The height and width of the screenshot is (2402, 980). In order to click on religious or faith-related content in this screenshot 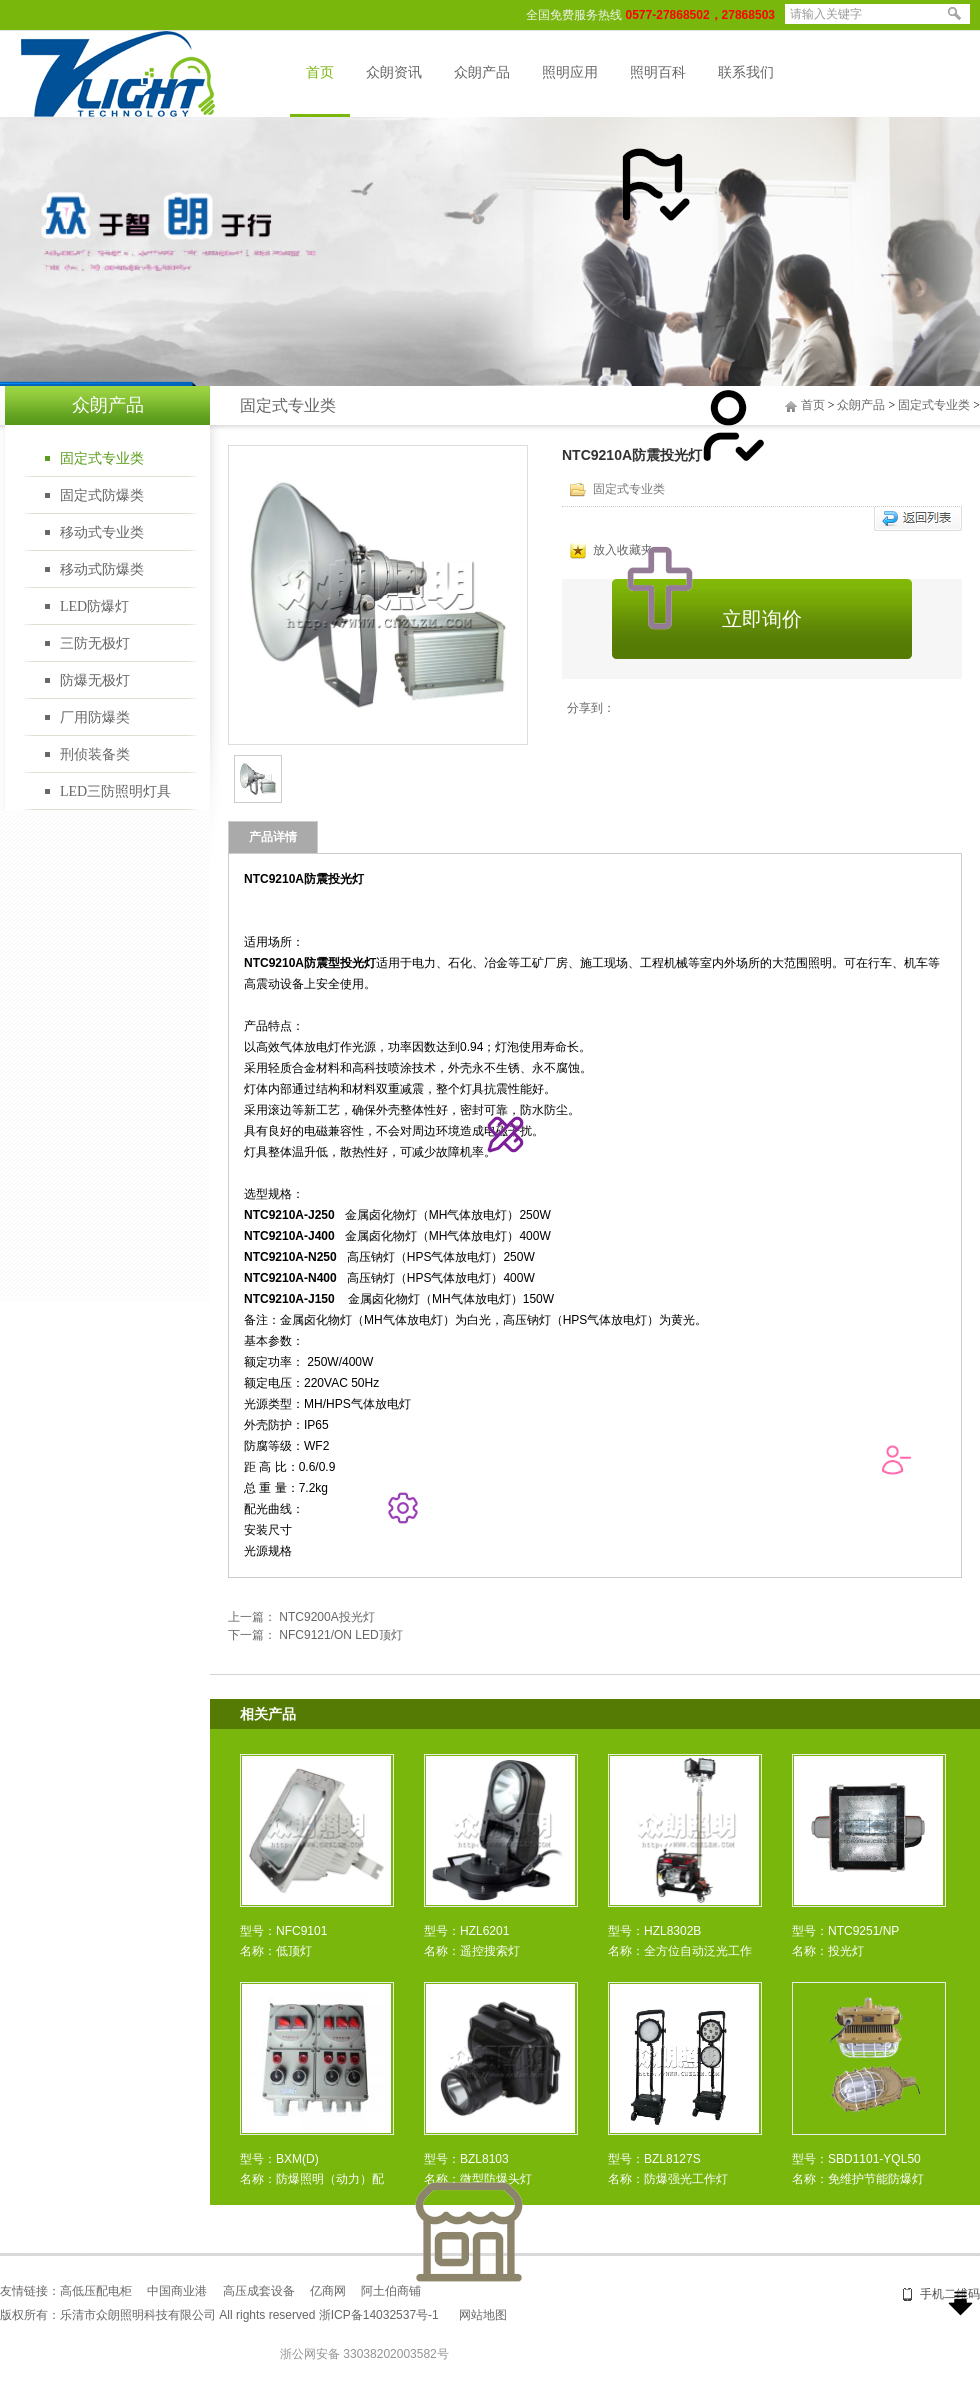, I will do `click(660, 588)`.